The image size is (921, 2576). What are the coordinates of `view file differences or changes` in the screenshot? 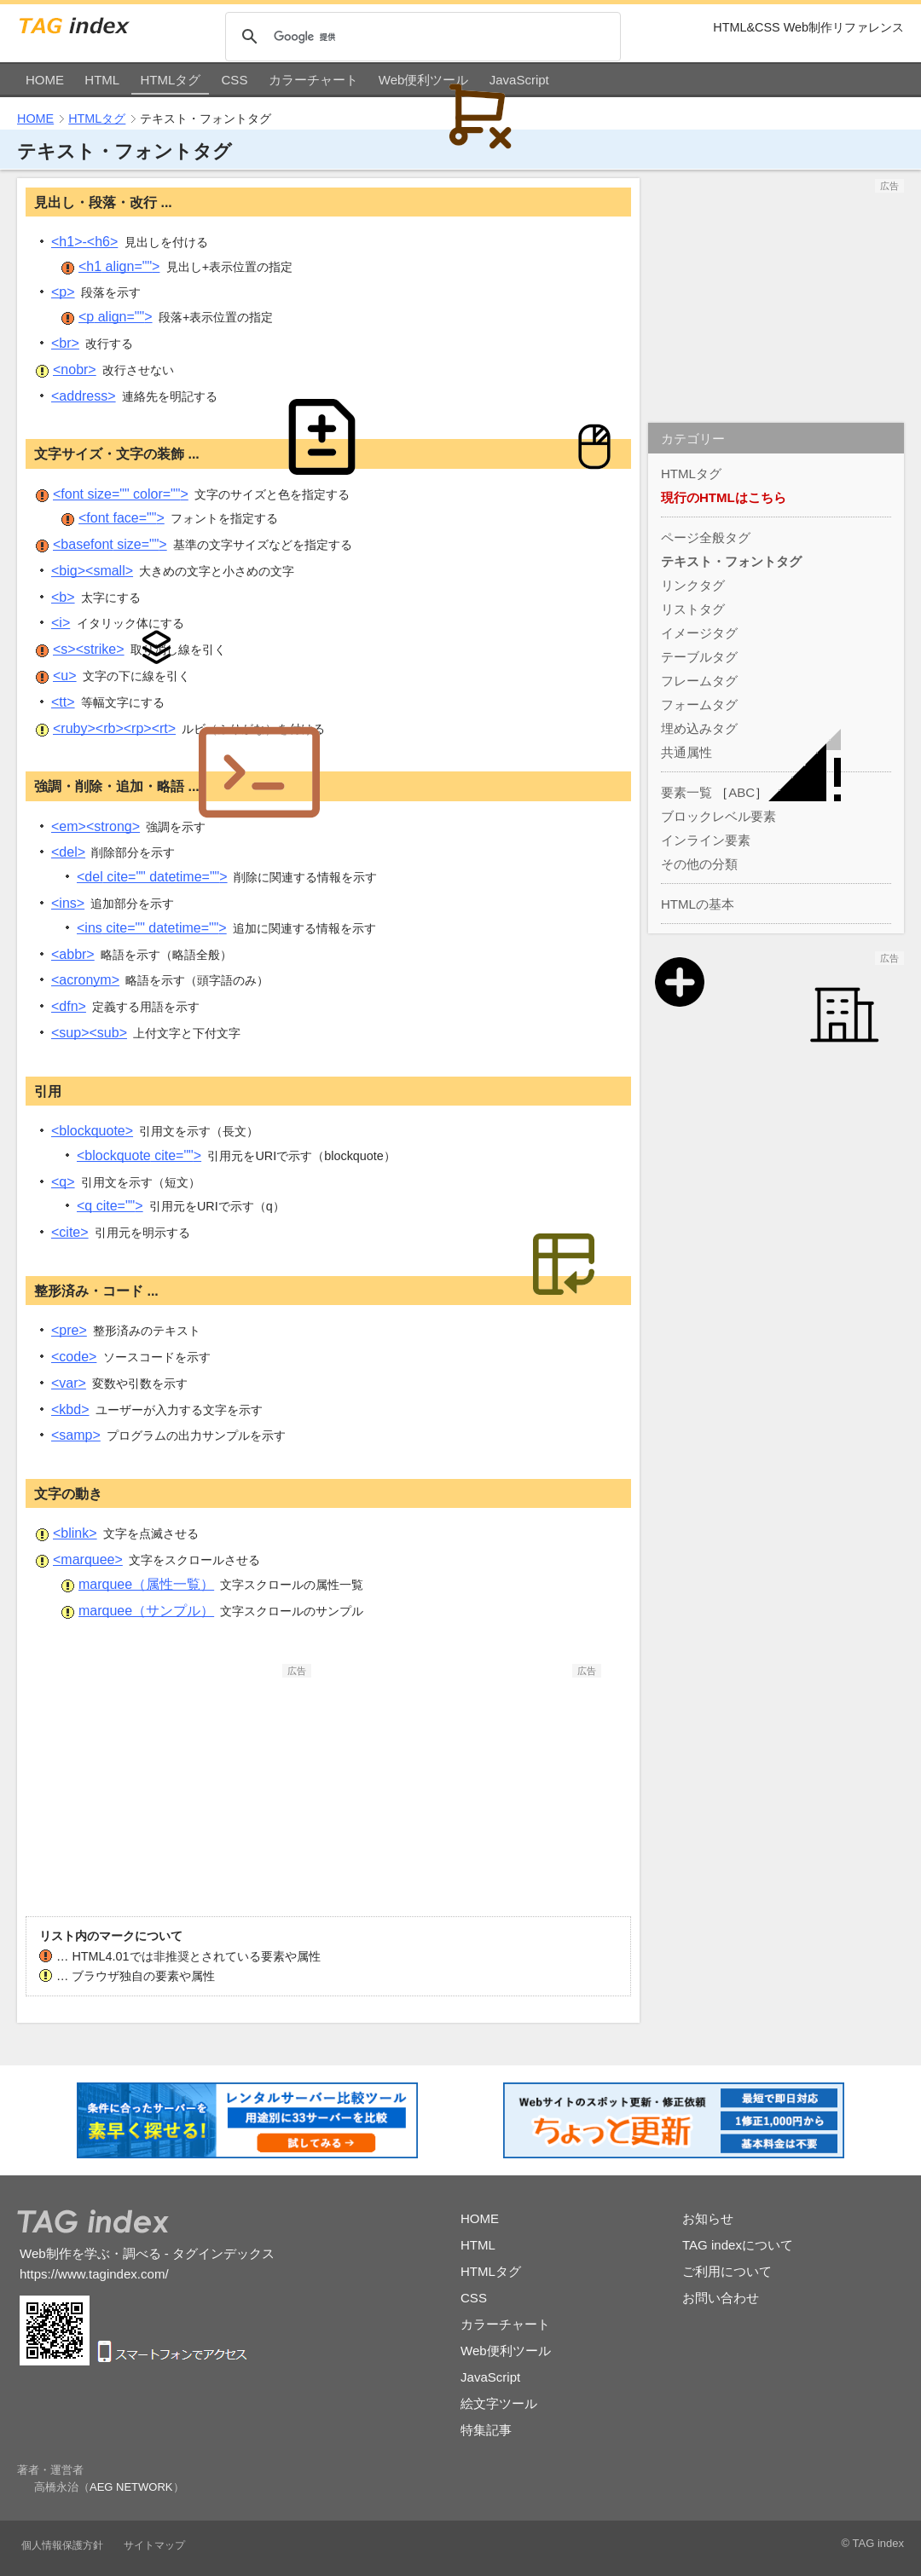 It's located at (321, 436).